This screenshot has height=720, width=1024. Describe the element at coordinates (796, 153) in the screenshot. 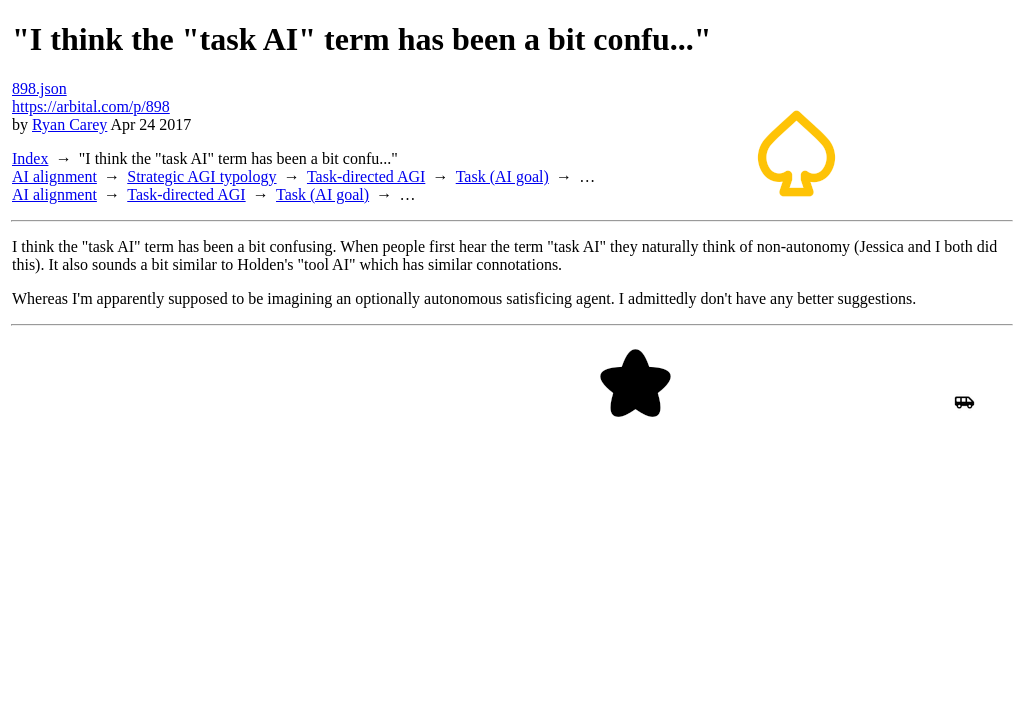

I see `spade suit symbol for card games` at that location.